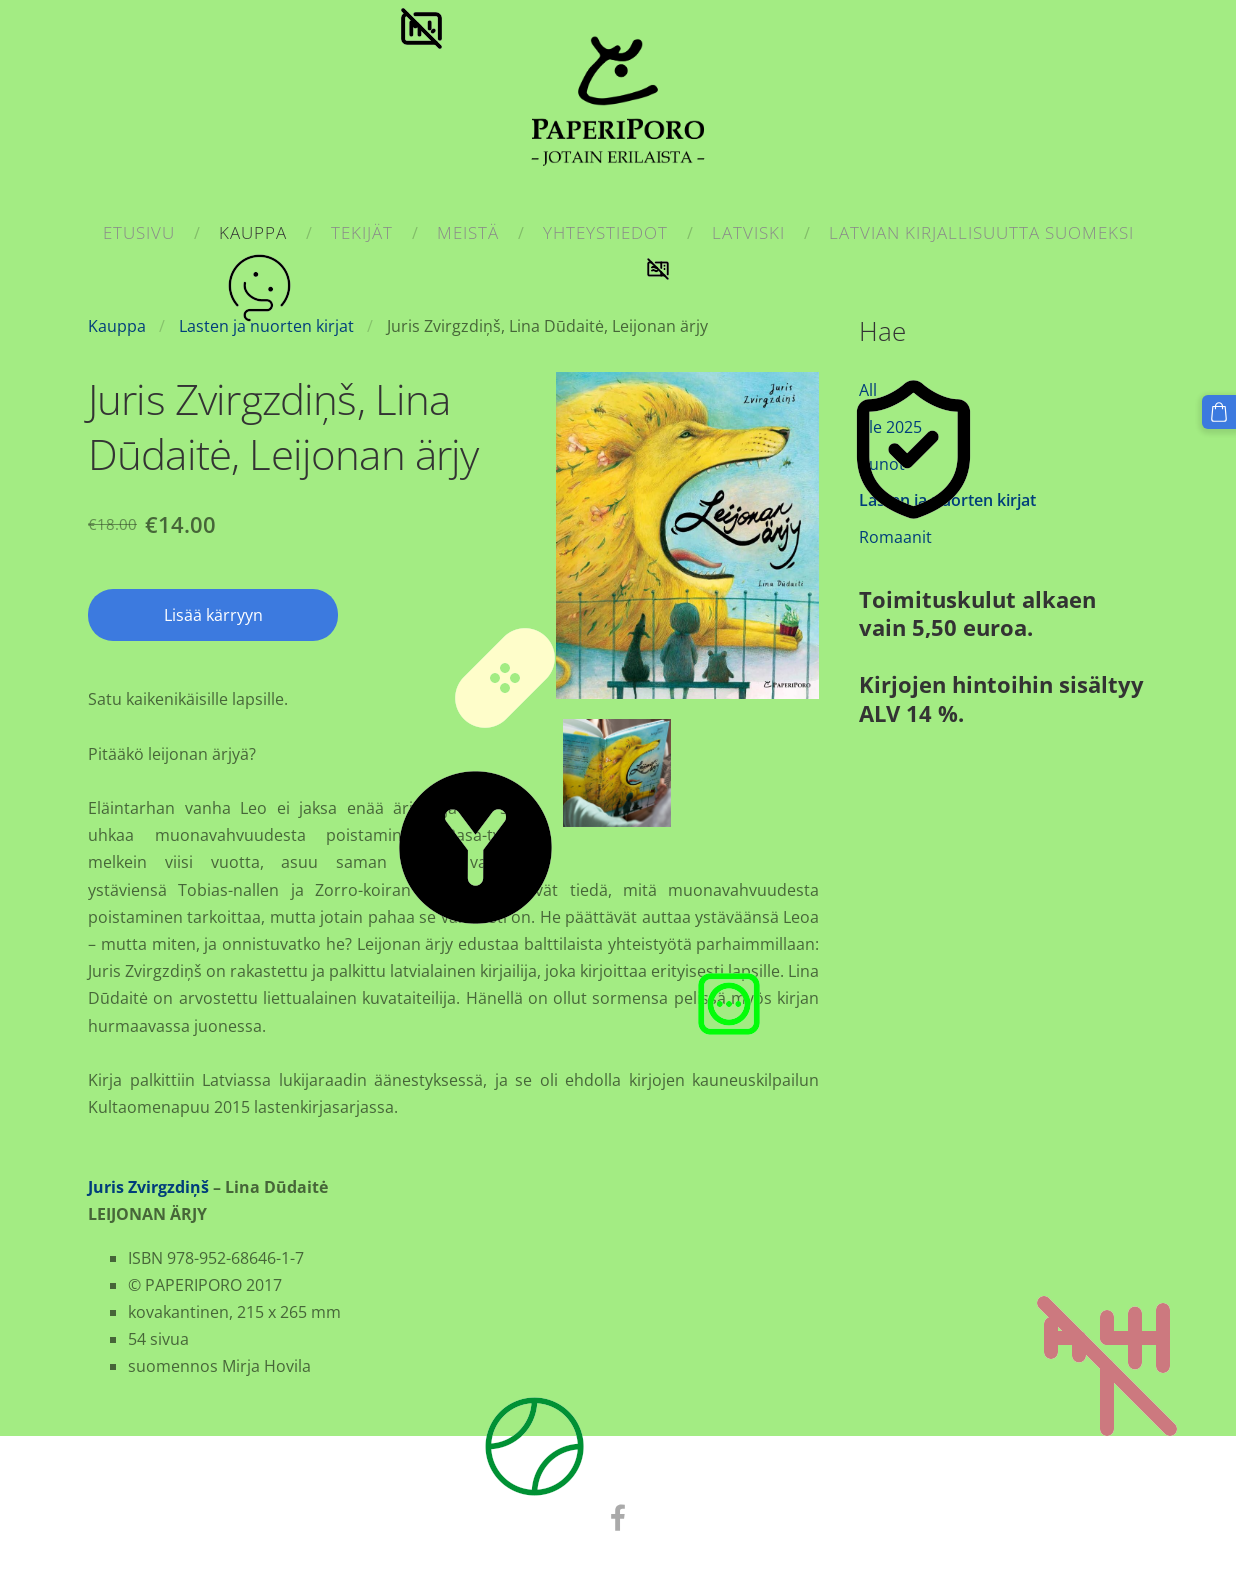 The width and height of the screenshot is (1236, 1579). I want to click on tumble dry on medium heat setting, so click(729, 1004).